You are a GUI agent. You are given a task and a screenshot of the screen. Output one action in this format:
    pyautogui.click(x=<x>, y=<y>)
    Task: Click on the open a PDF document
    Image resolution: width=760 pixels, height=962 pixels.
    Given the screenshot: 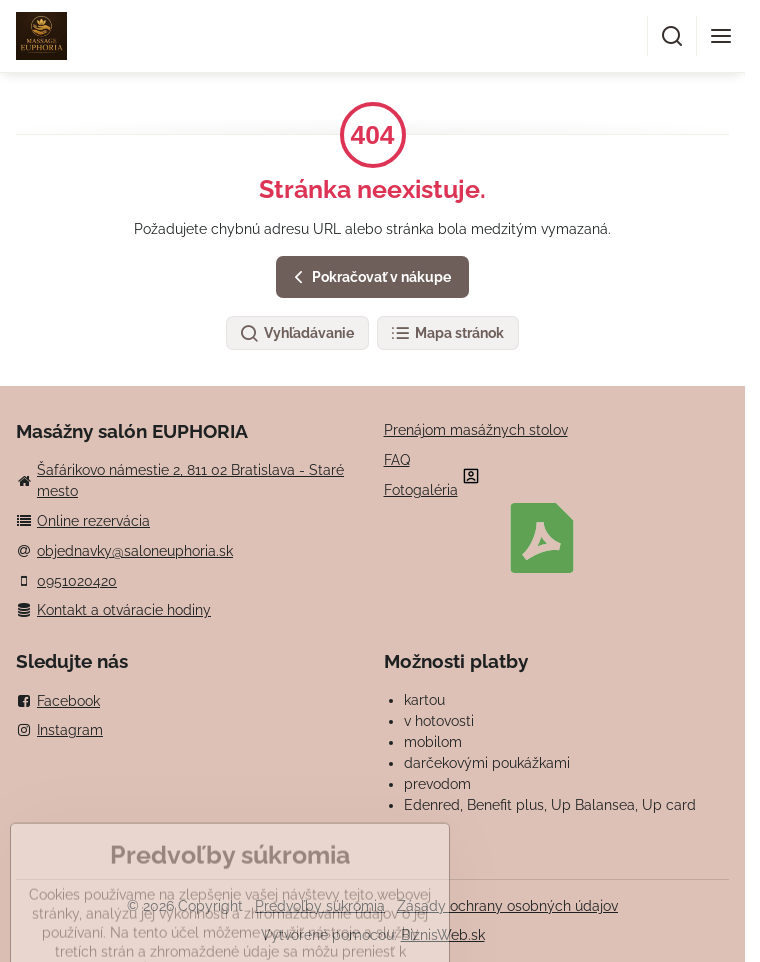 What is the action you would take?
    pyautogui.click(x=542, y=538)
    